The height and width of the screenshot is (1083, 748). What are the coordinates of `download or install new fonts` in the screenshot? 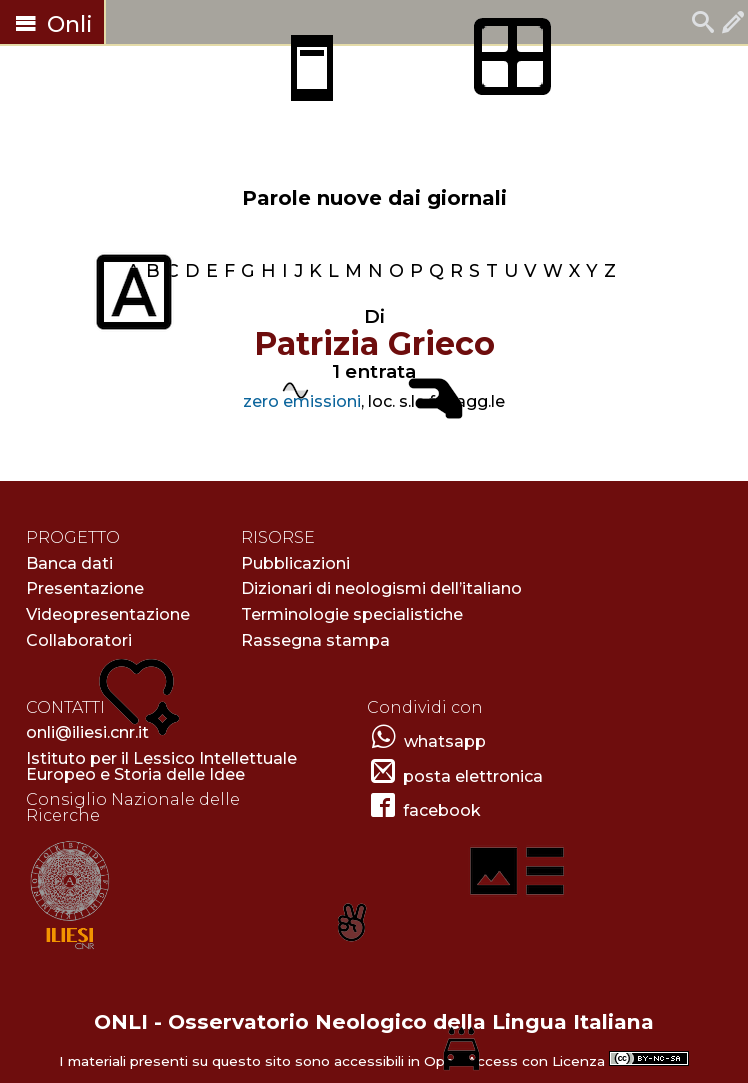 It's located at (134, 292).